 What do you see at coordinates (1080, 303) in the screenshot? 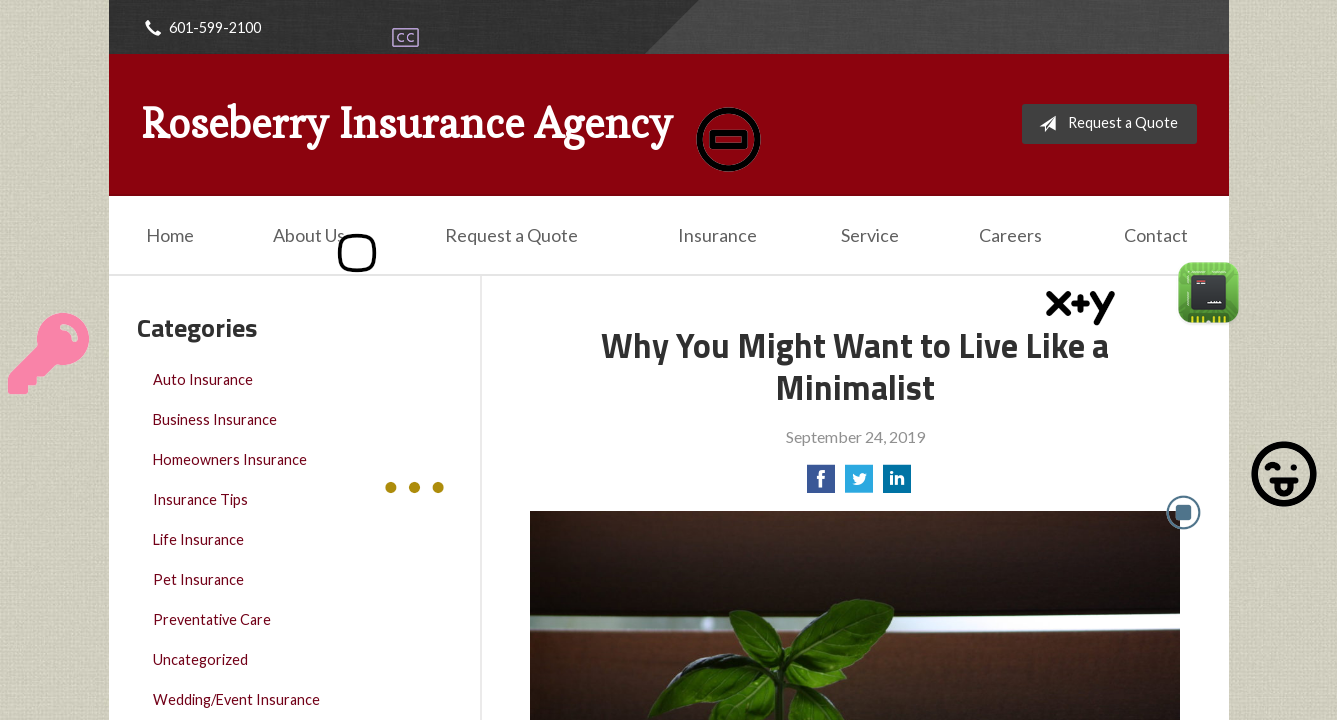
I see `access math or calculator functions` at bounding box center [1080, 303].